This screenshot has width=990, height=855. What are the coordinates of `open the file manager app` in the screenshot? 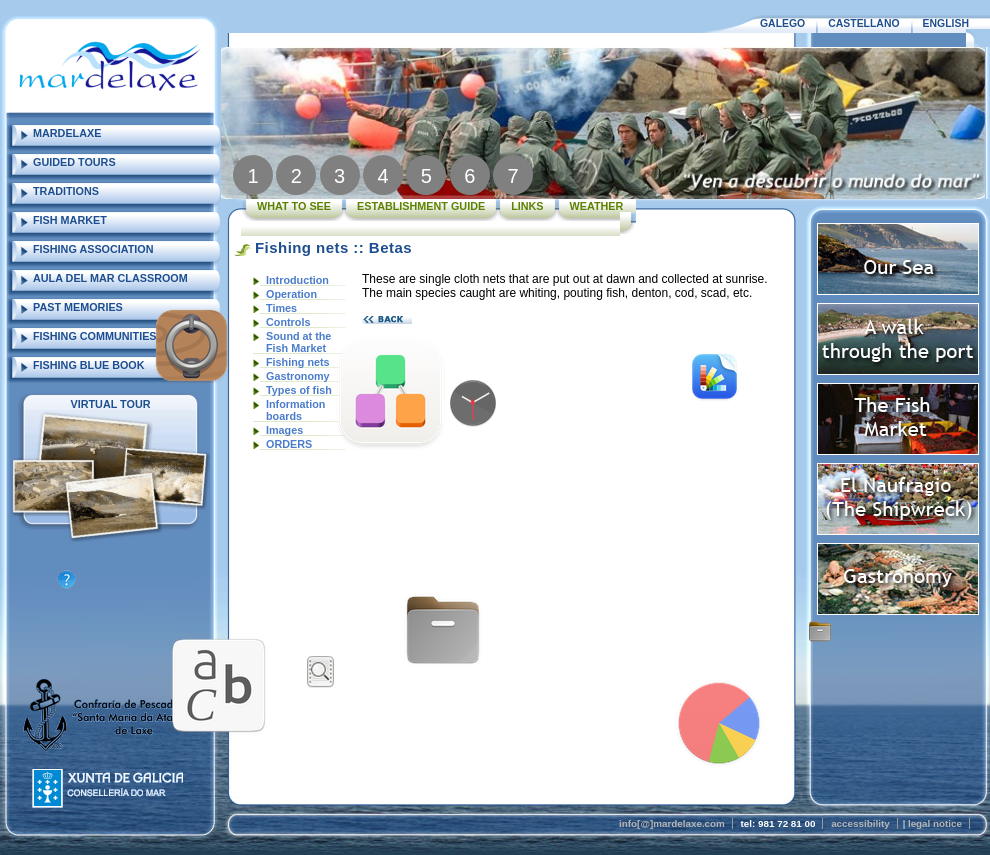 It's located at (443, 630).